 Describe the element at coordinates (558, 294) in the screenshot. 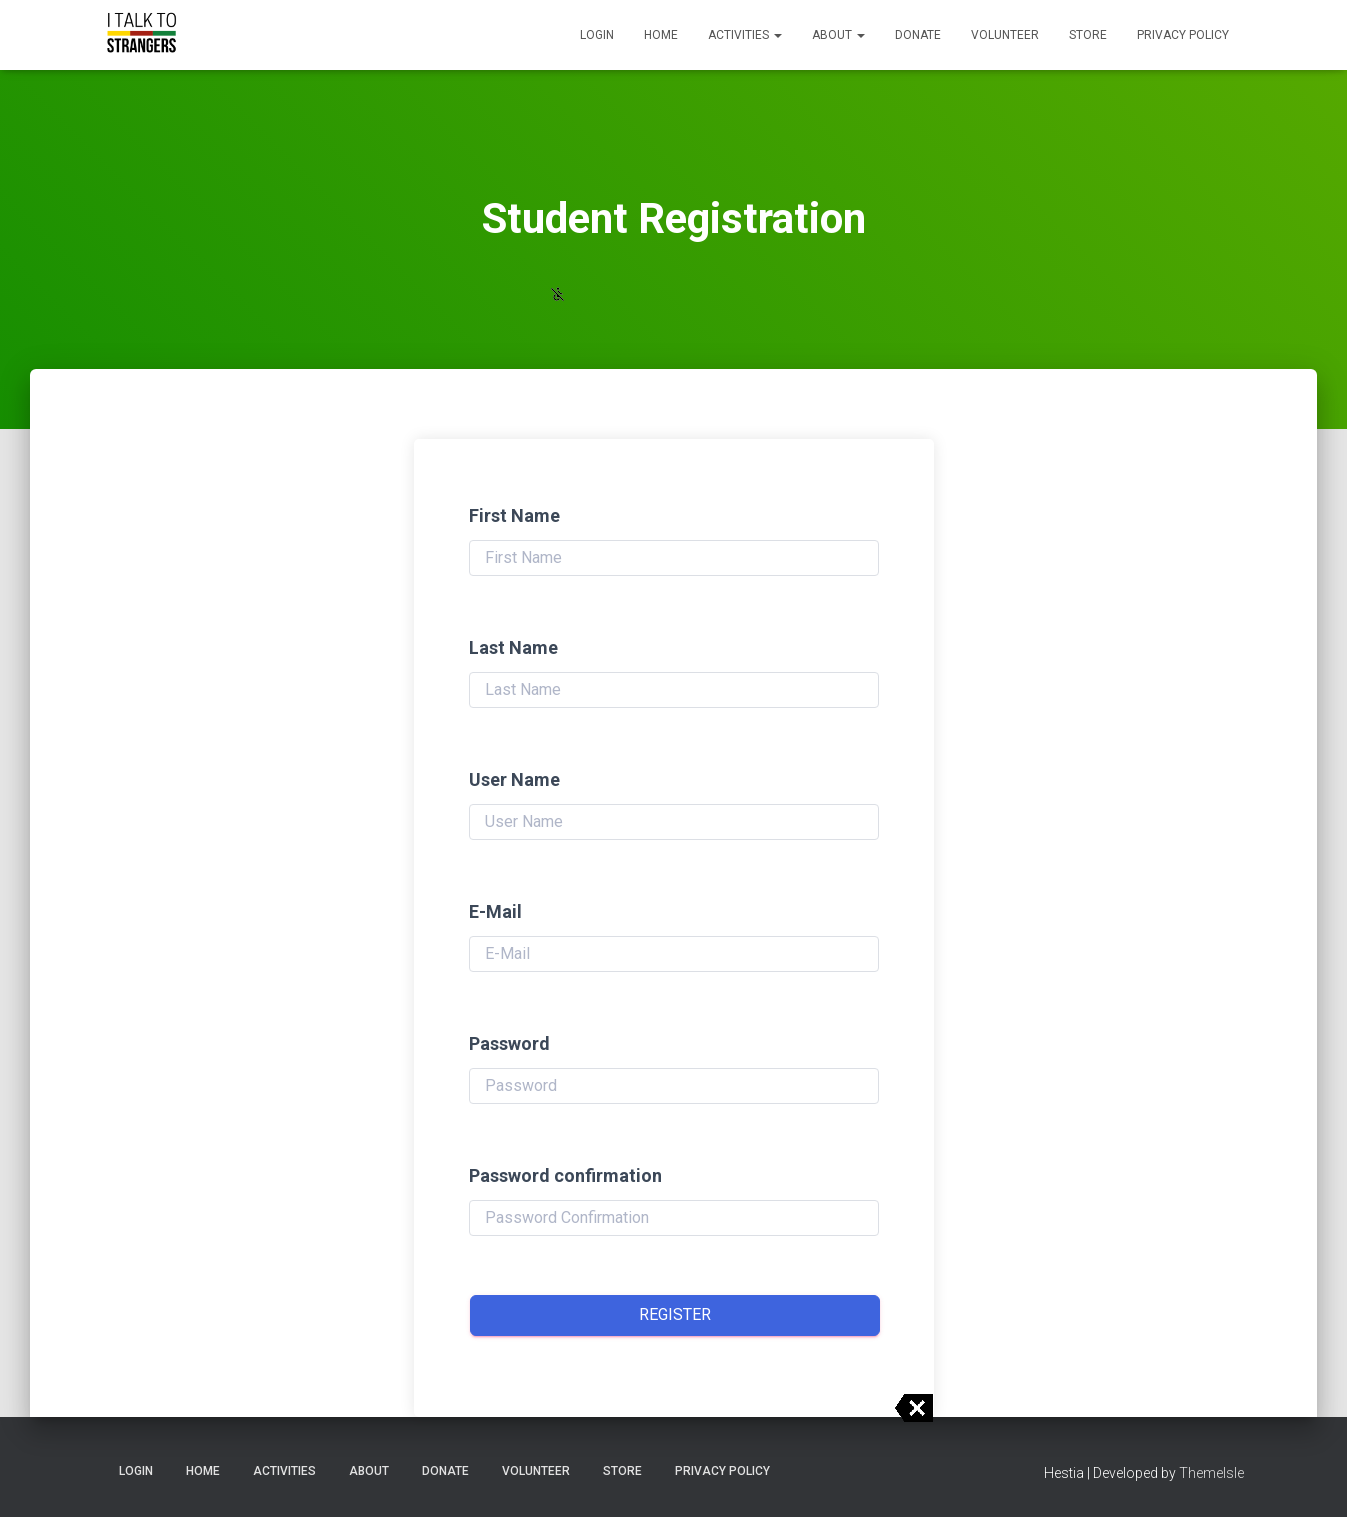

I see `indicates location is not wheelchair accessible` at that location.